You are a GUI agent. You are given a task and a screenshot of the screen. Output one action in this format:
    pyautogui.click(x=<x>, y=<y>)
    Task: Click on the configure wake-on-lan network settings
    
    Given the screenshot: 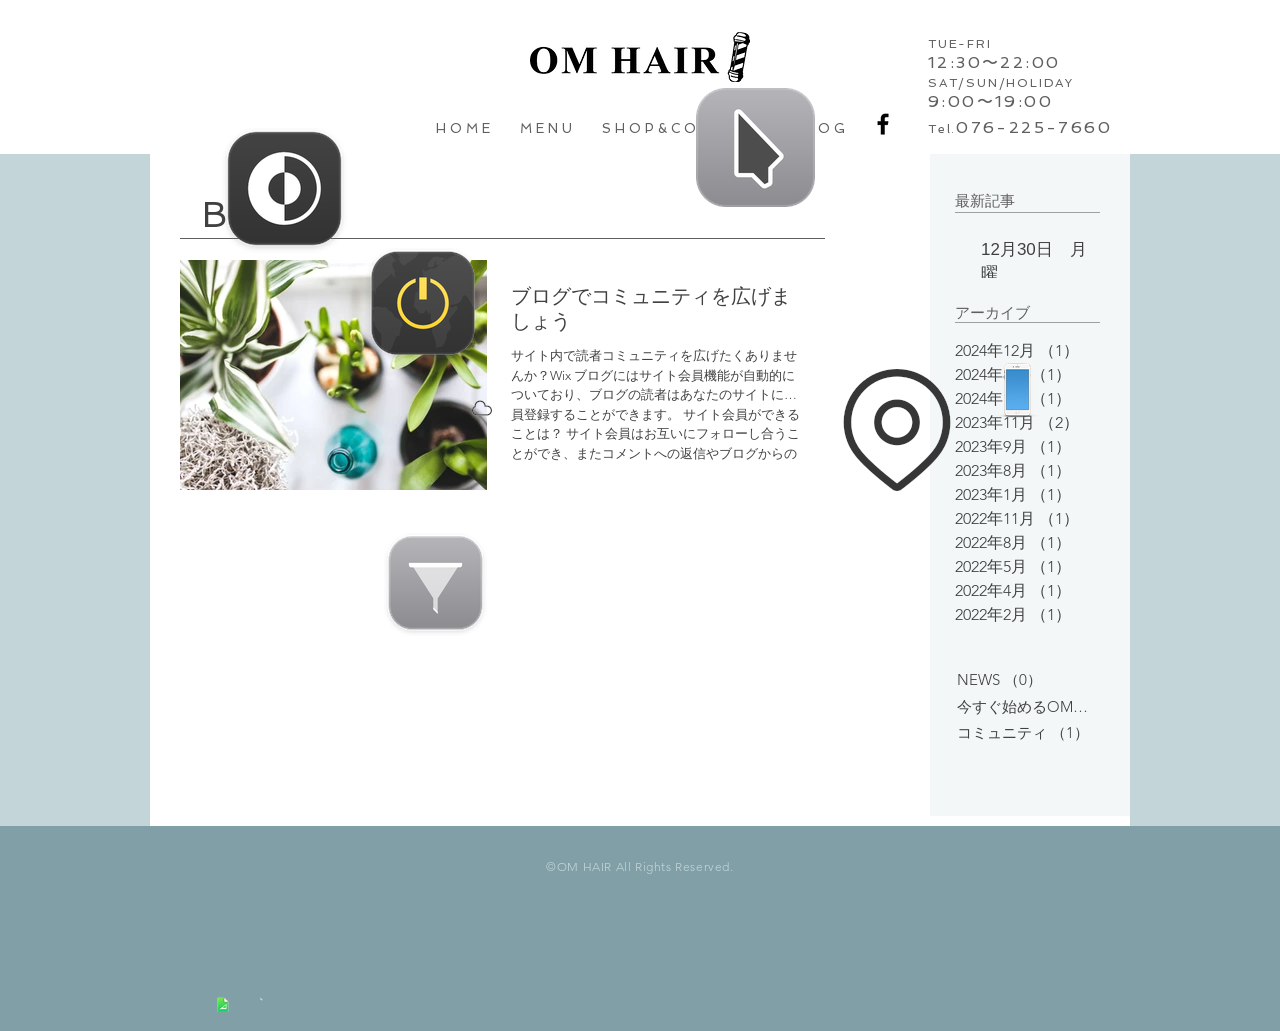 What is the action you would take?
    pyautogui.click(x=423, y=305)
    